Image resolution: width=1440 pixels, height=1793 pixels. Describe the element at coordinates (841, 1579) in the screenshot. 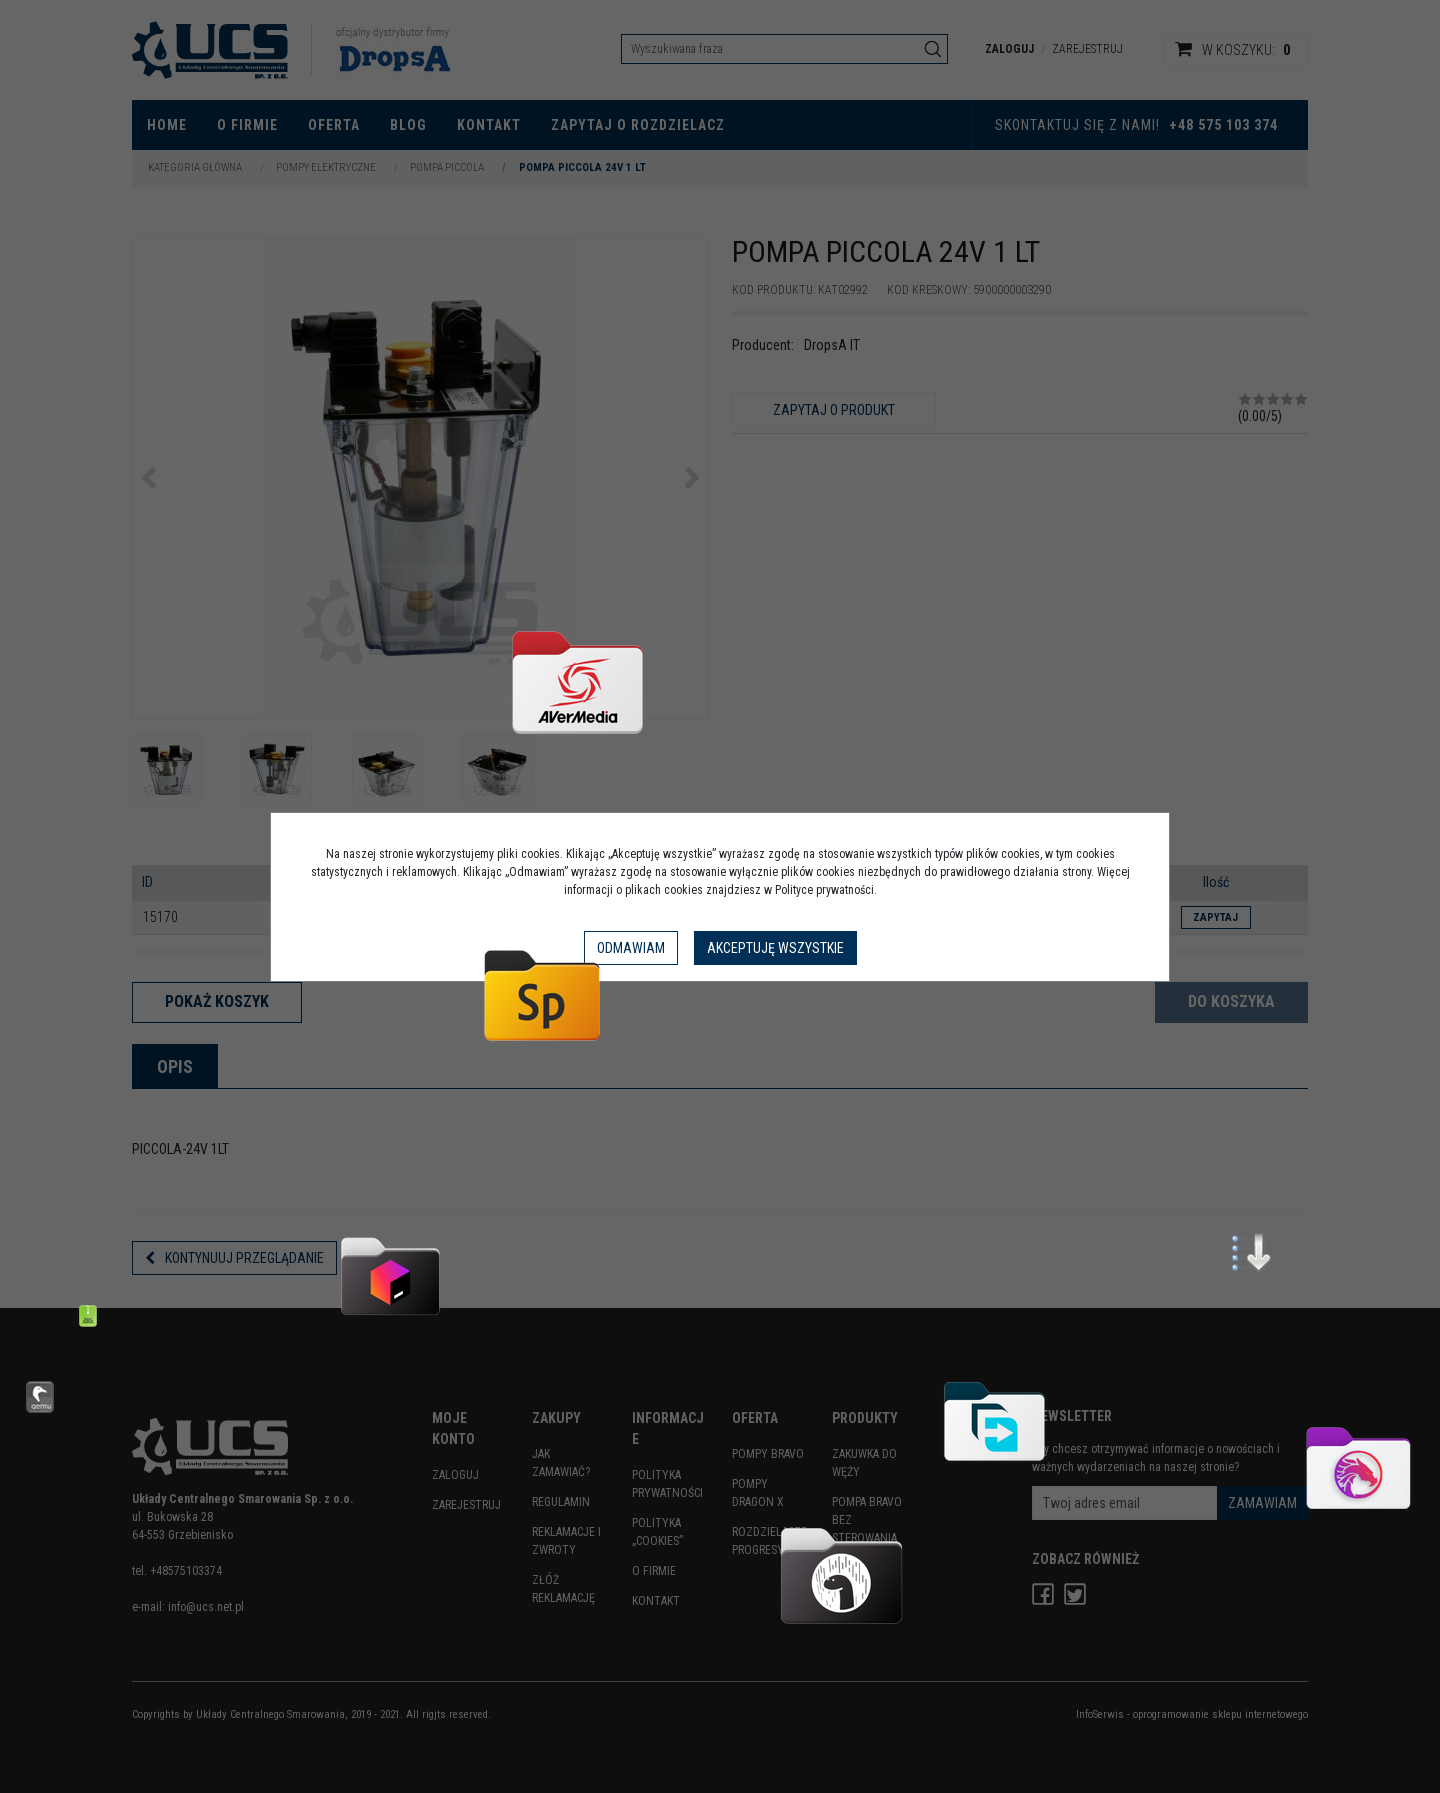

I see `folder containing deno runtime projects` at that location.